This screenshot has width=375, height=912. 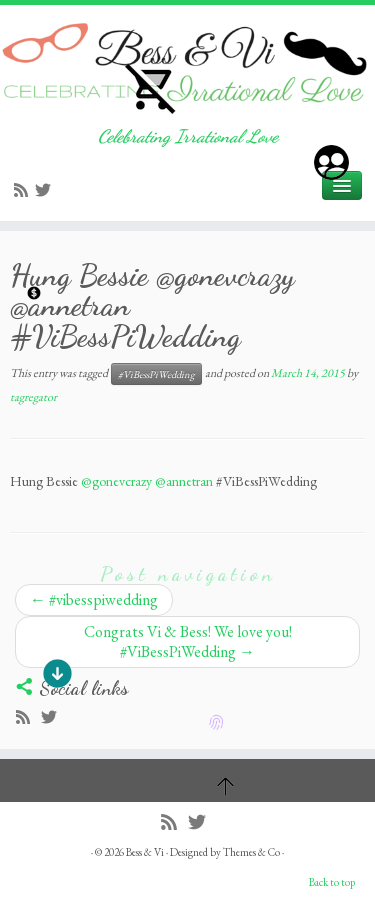 I want to click on view group or team members, so click(x=331, y=162).